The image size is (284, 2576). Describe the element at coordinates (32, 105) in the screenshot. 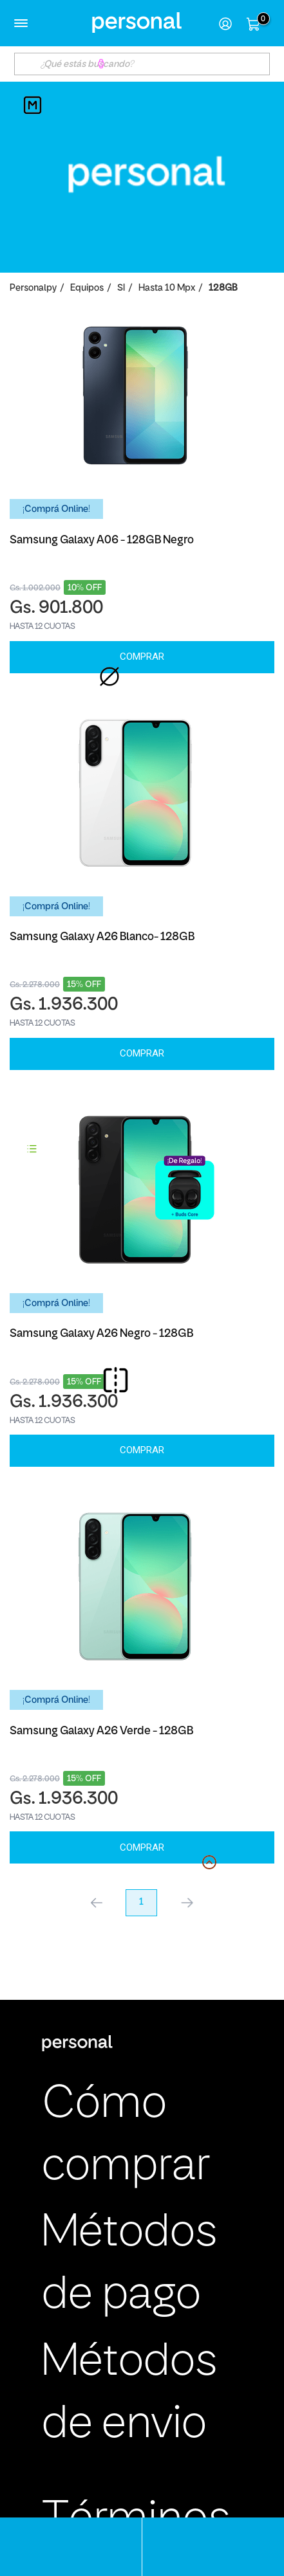

I see `toggle medium size or format option` at that location.